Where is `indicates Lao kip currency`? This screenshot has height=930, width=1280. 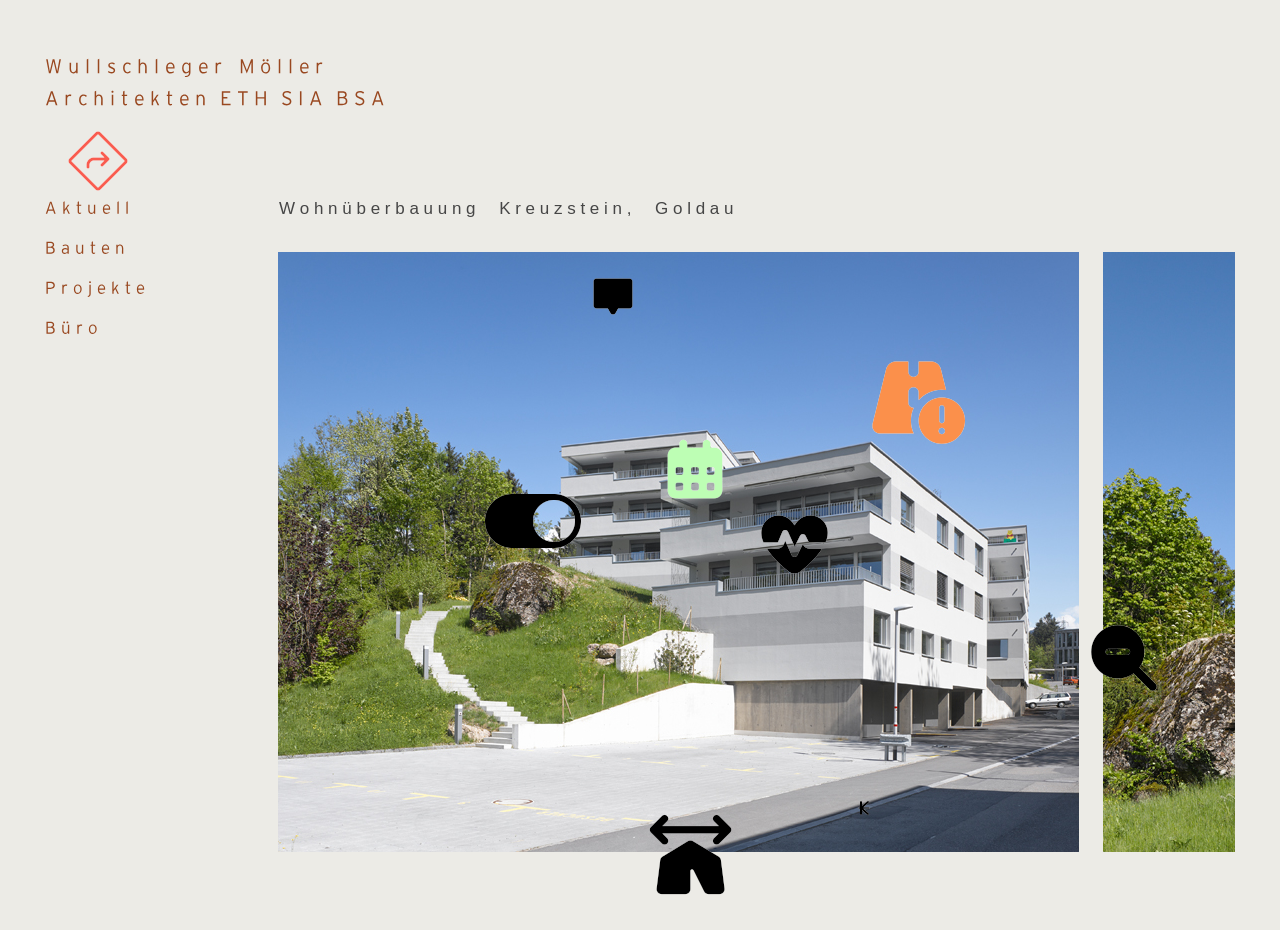 indicates Lao kip currency is located at coordinates (864, 808).